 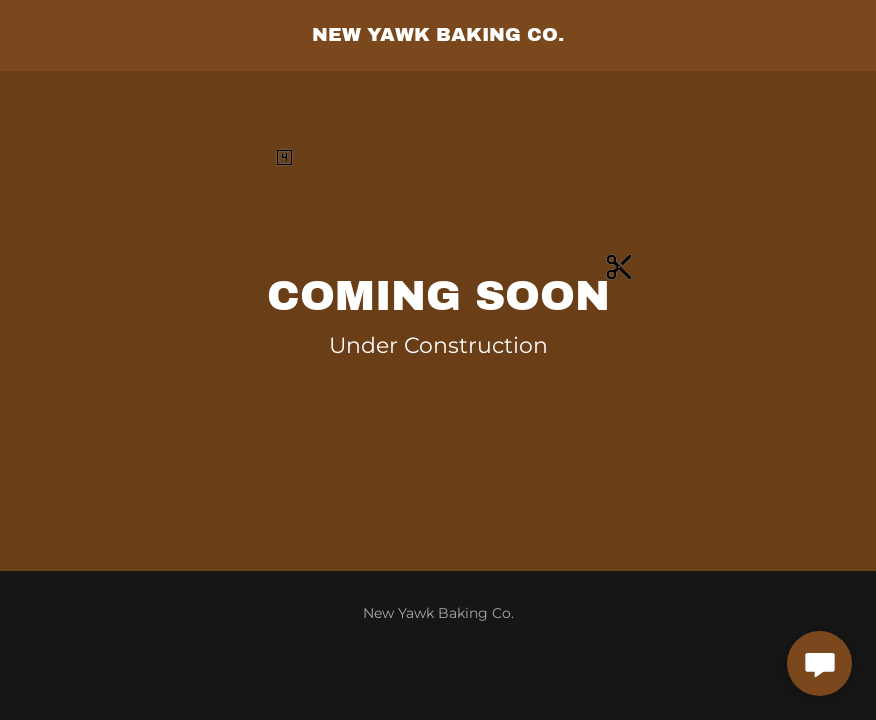 I want to click on cut selected content to clipboard, so click(x=619, y=267).